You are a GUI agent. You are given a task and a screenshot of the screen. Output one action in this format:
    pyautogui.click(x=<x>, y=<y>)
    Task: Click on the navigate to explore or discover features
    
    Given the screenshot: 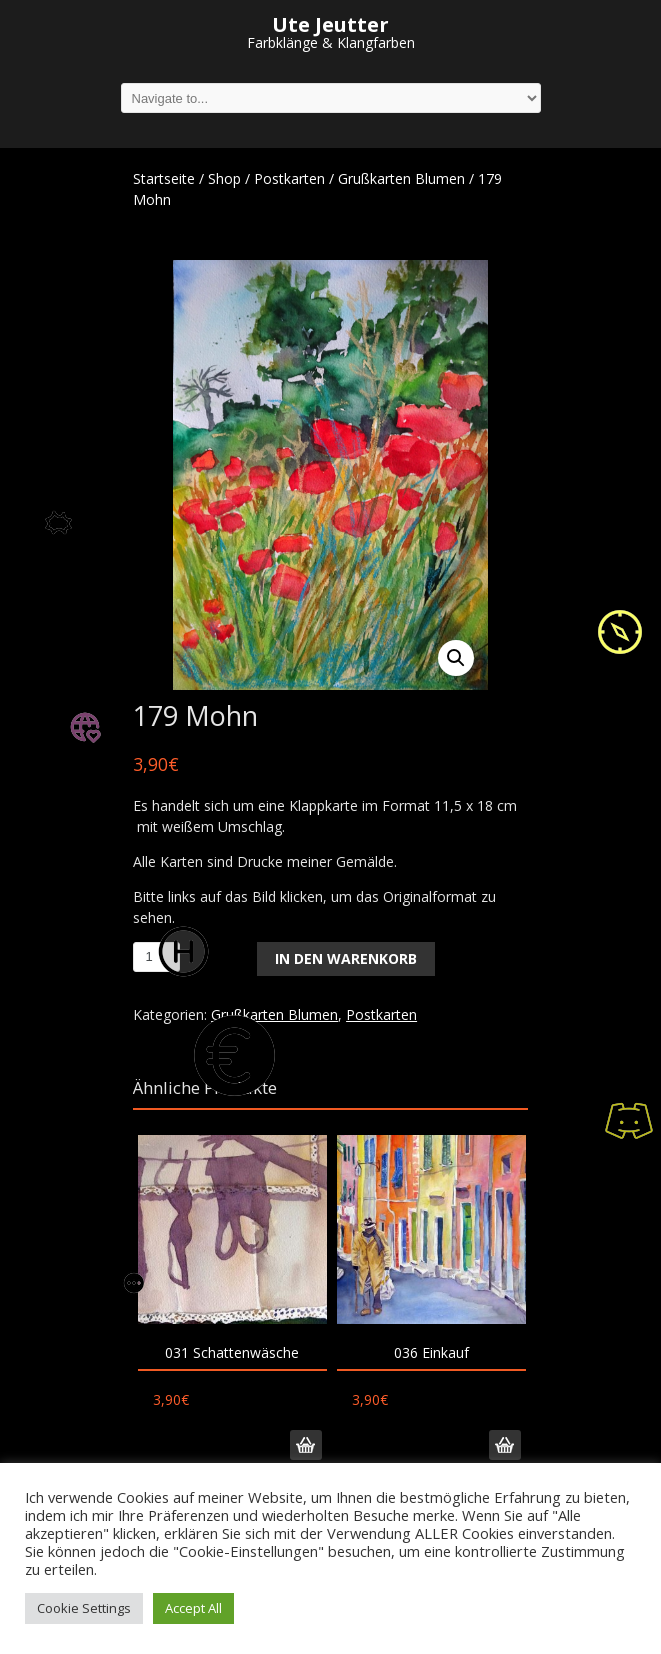 What is the action you would take?
    pyautogui.click(x=620, y=632)
    